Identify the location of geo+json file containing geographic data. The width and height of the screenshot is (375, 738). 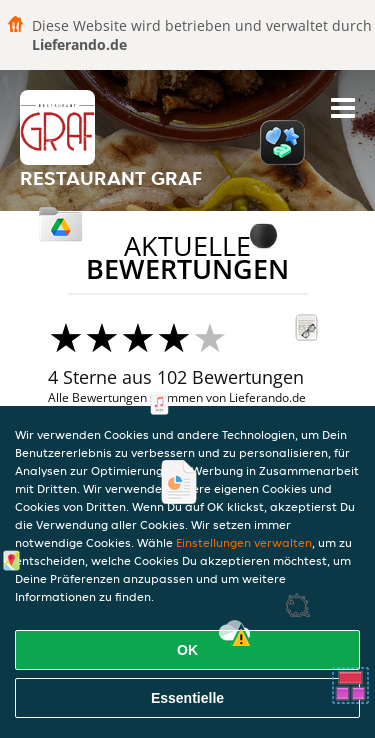
(11, 560).